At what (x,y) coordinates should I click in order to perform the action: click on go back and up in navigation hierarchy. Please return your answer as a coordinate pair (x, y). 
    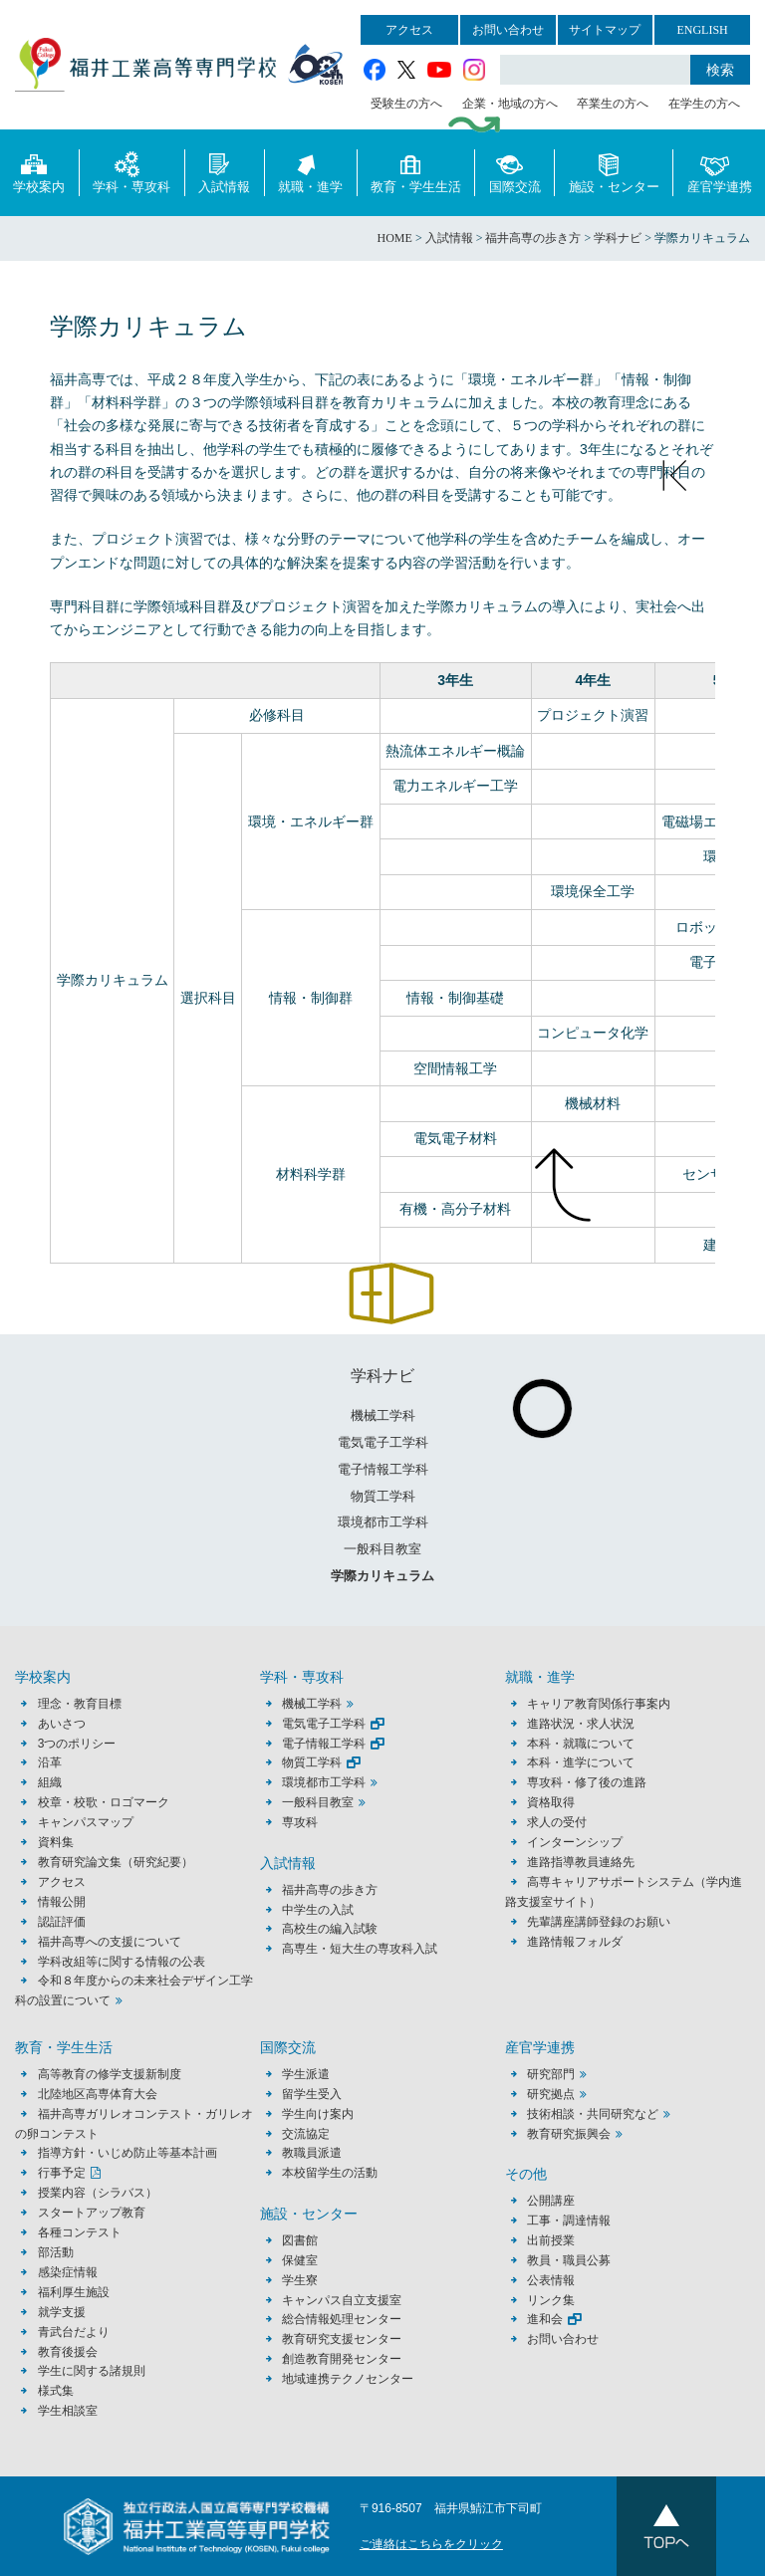
    Looking at the image, I should click on (563, 1185).